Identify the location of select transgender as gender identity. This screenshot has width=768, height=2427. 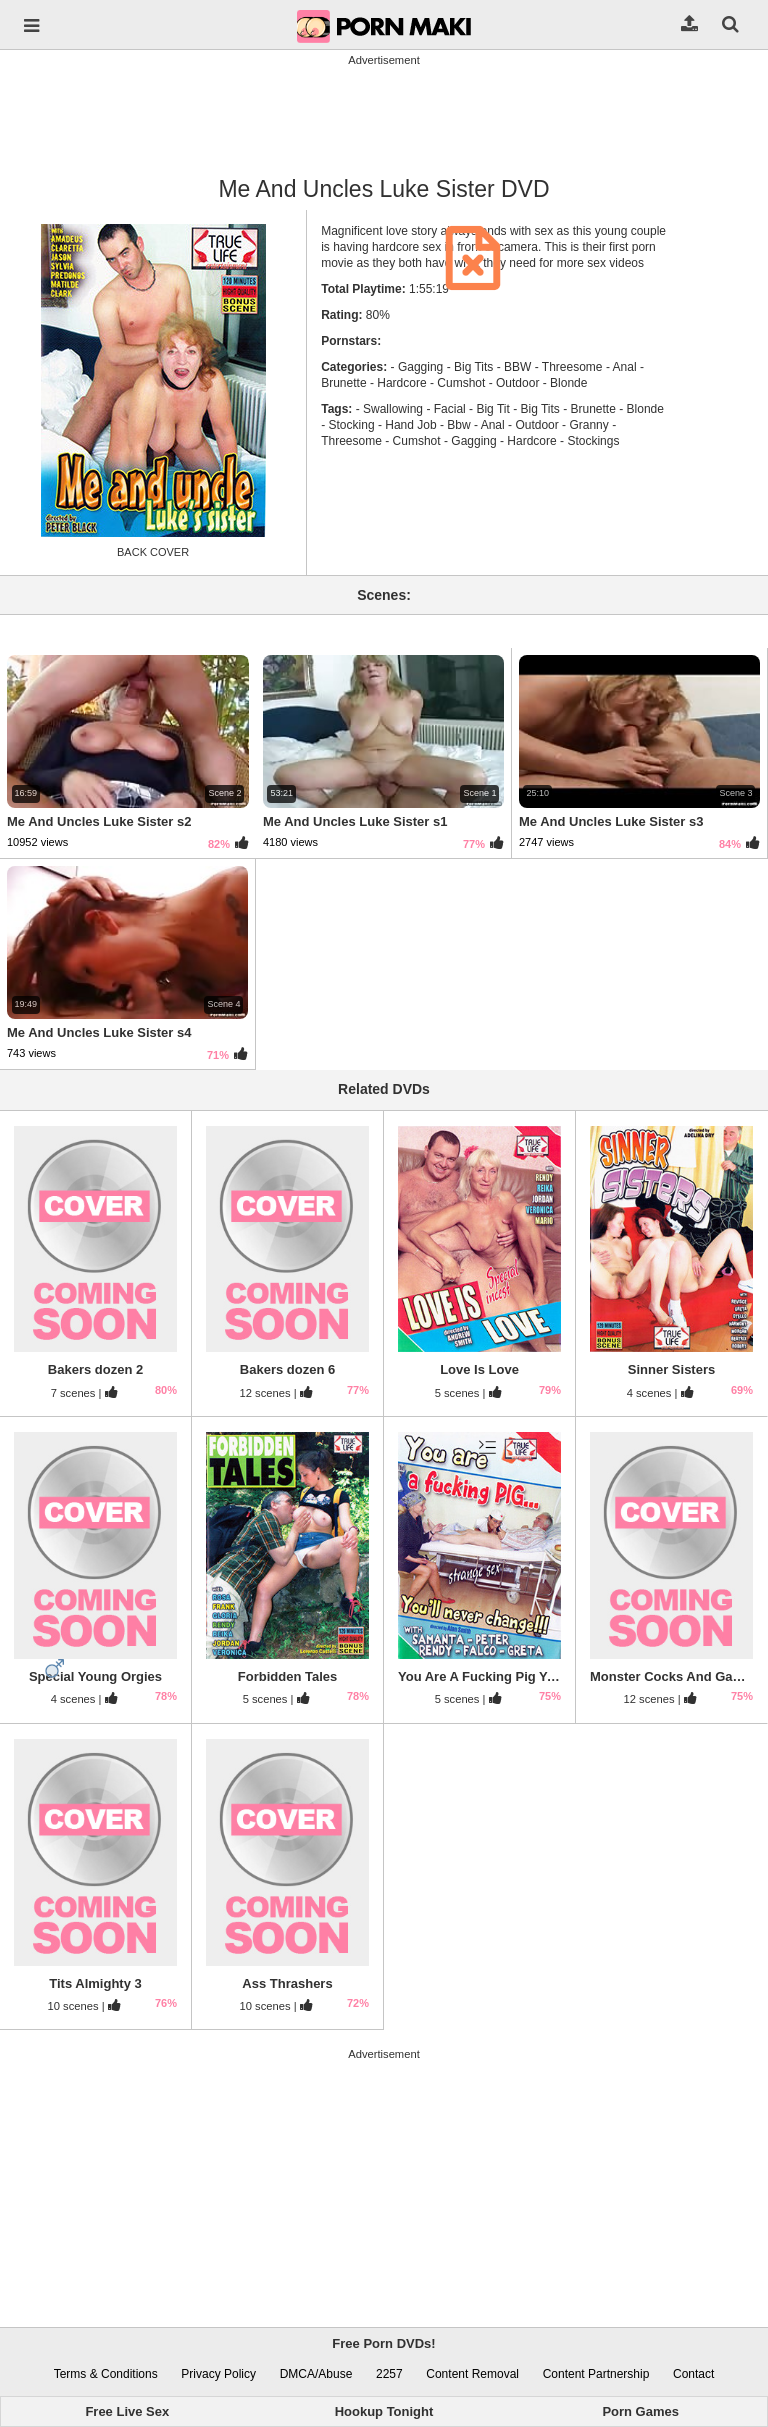
(55, 1668).